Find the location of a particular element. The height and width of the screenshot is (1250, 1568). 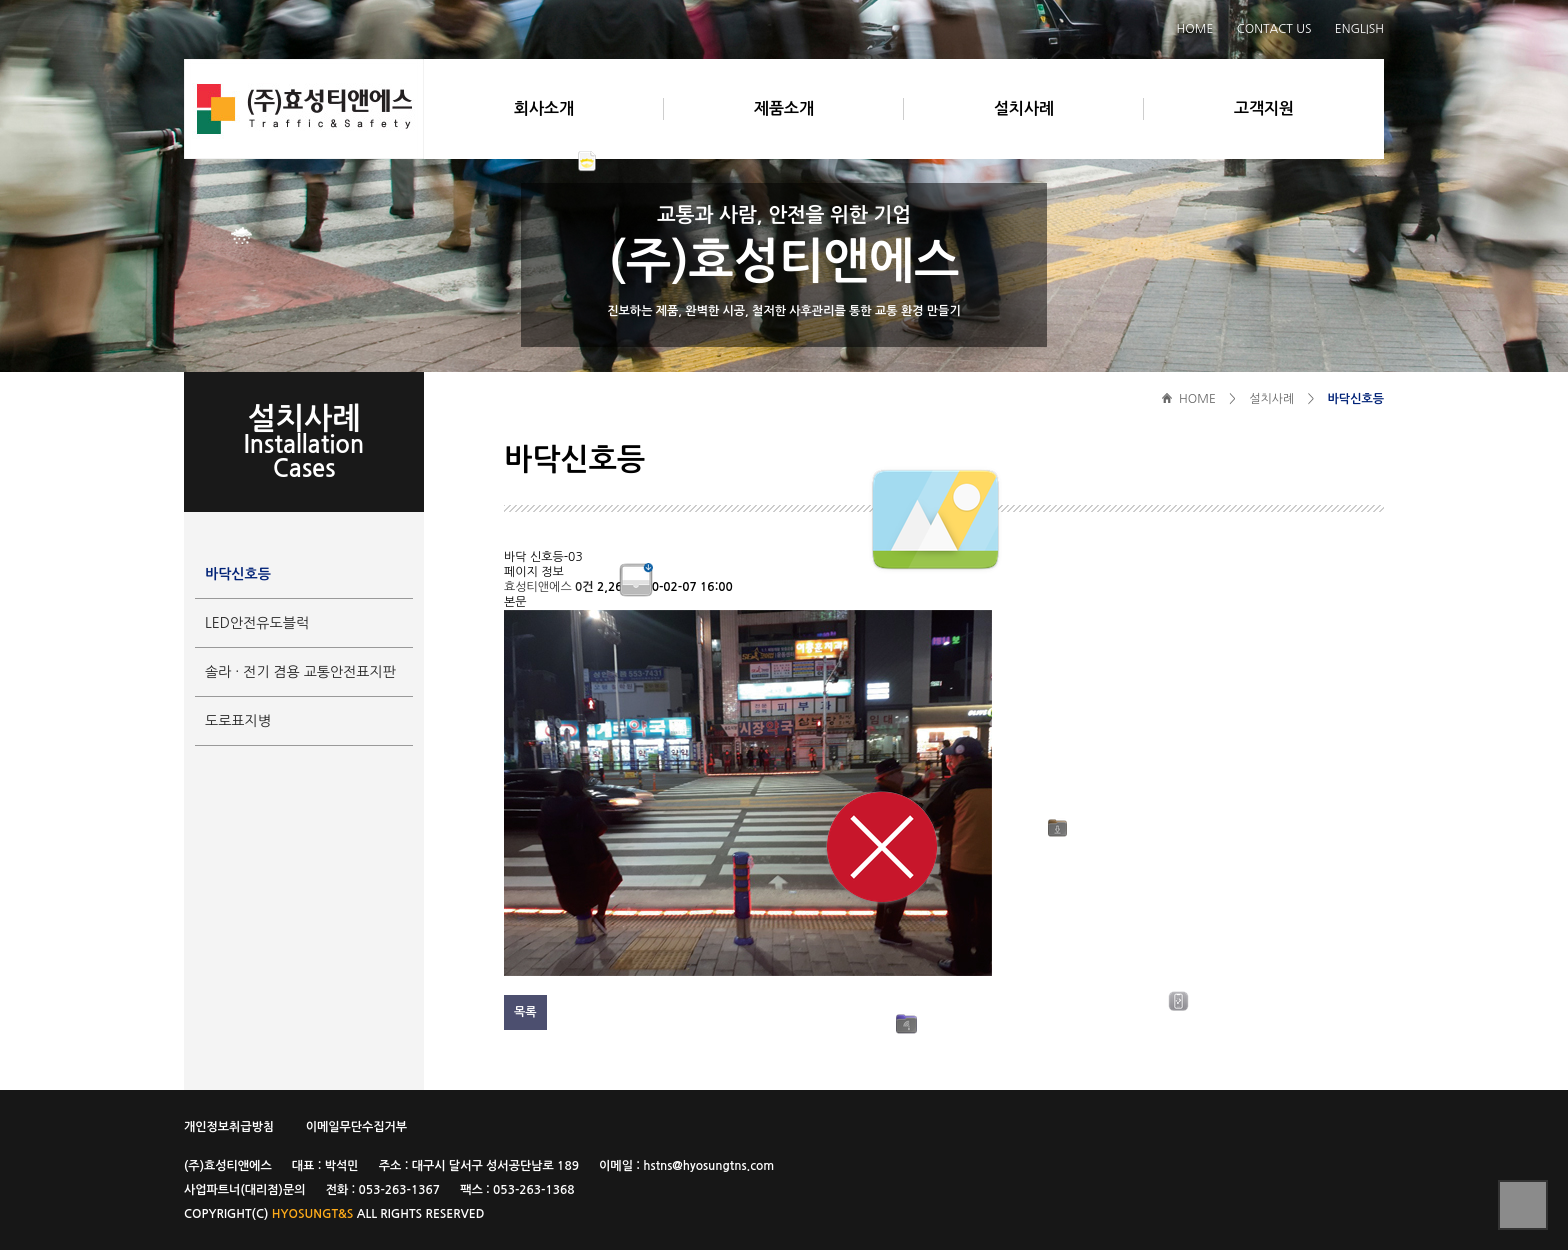

indicates an Insync sync error or failure is located at coordinates (882, 847).